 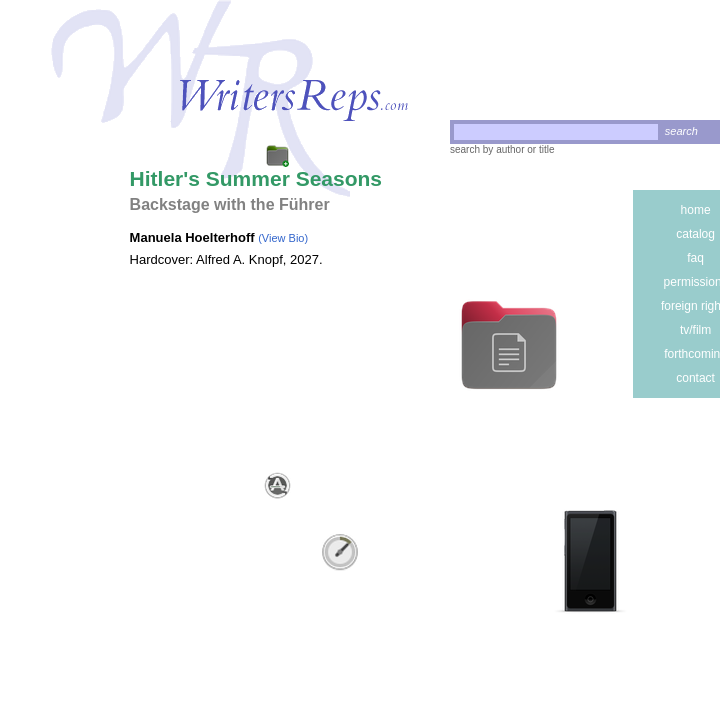 I want to click on create a new folder, so click(x=277, y=155).